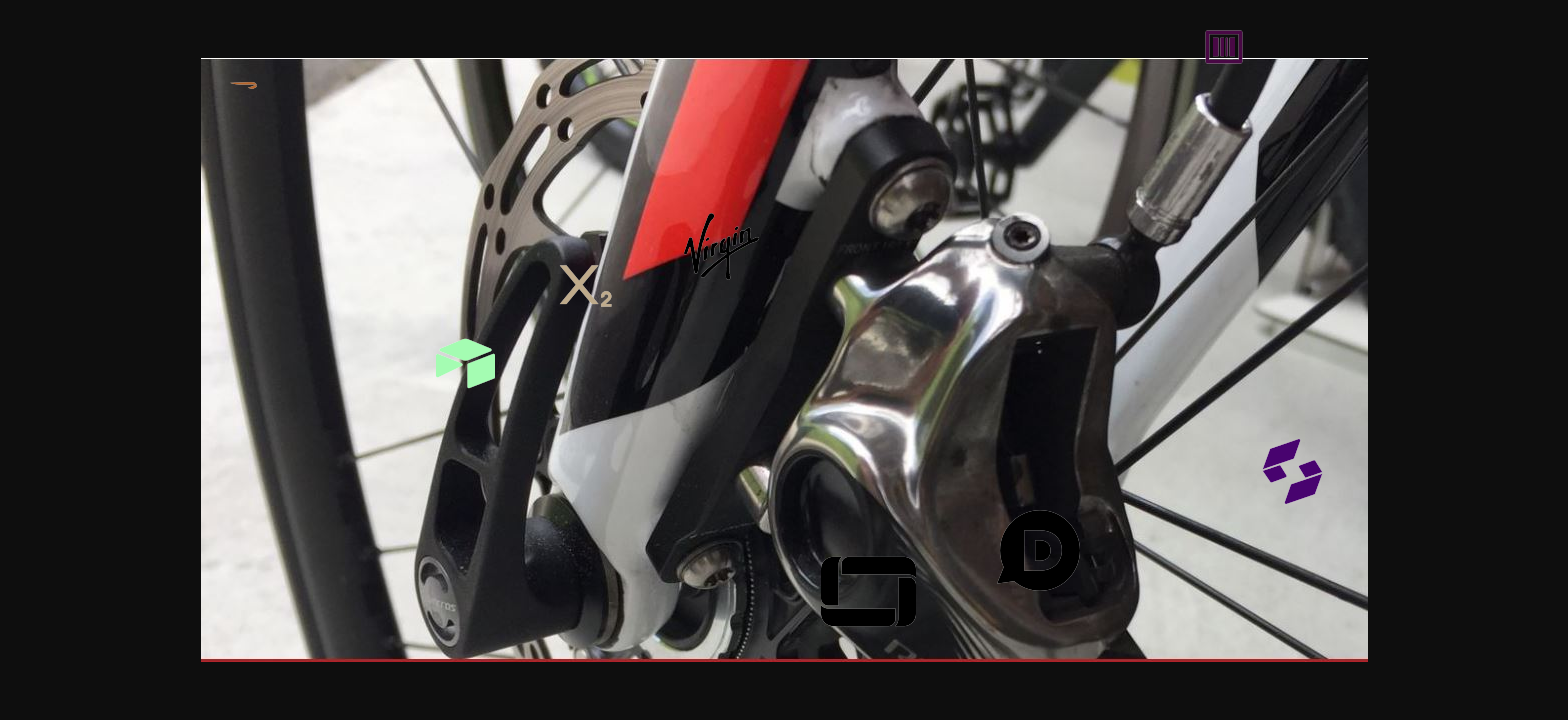 This screenshot has height=720, width=1568. I want to click on format text as subscript, so click(583, 286).